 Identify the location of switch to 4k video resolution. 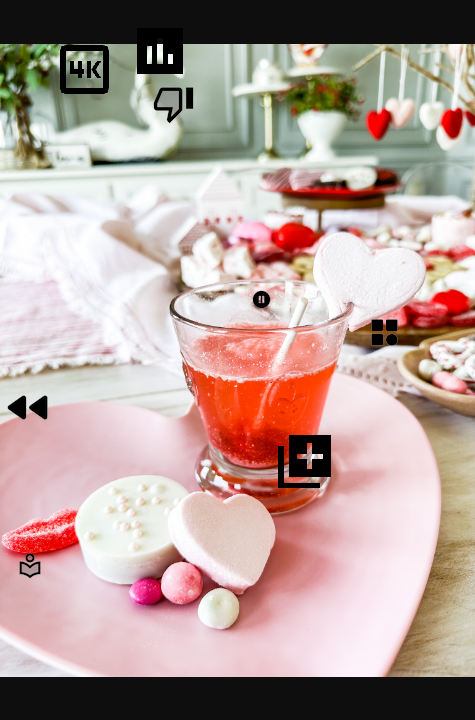
(84, 69).